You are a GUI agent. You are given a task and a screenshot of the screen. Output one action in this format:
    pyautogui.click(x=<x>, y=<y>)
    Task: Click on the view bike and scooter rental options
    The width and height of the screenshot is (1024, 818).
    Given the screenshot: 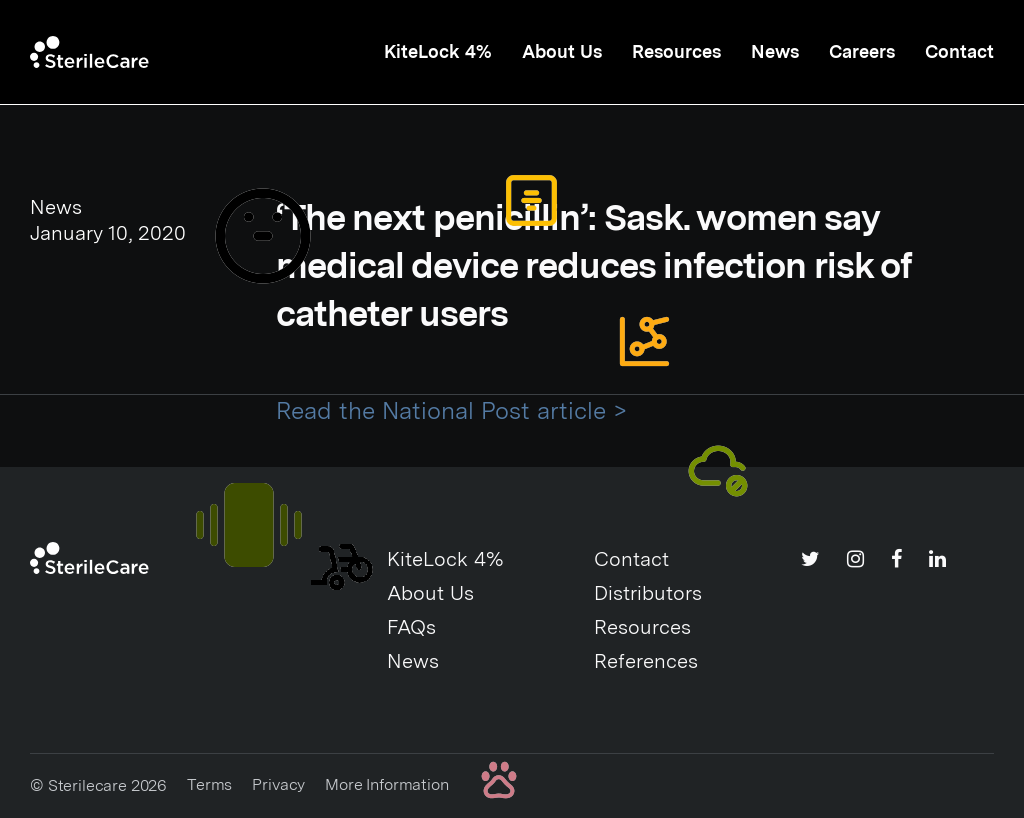 What is the action you would take?
    pyautogui.click(x=342, y=567)
    